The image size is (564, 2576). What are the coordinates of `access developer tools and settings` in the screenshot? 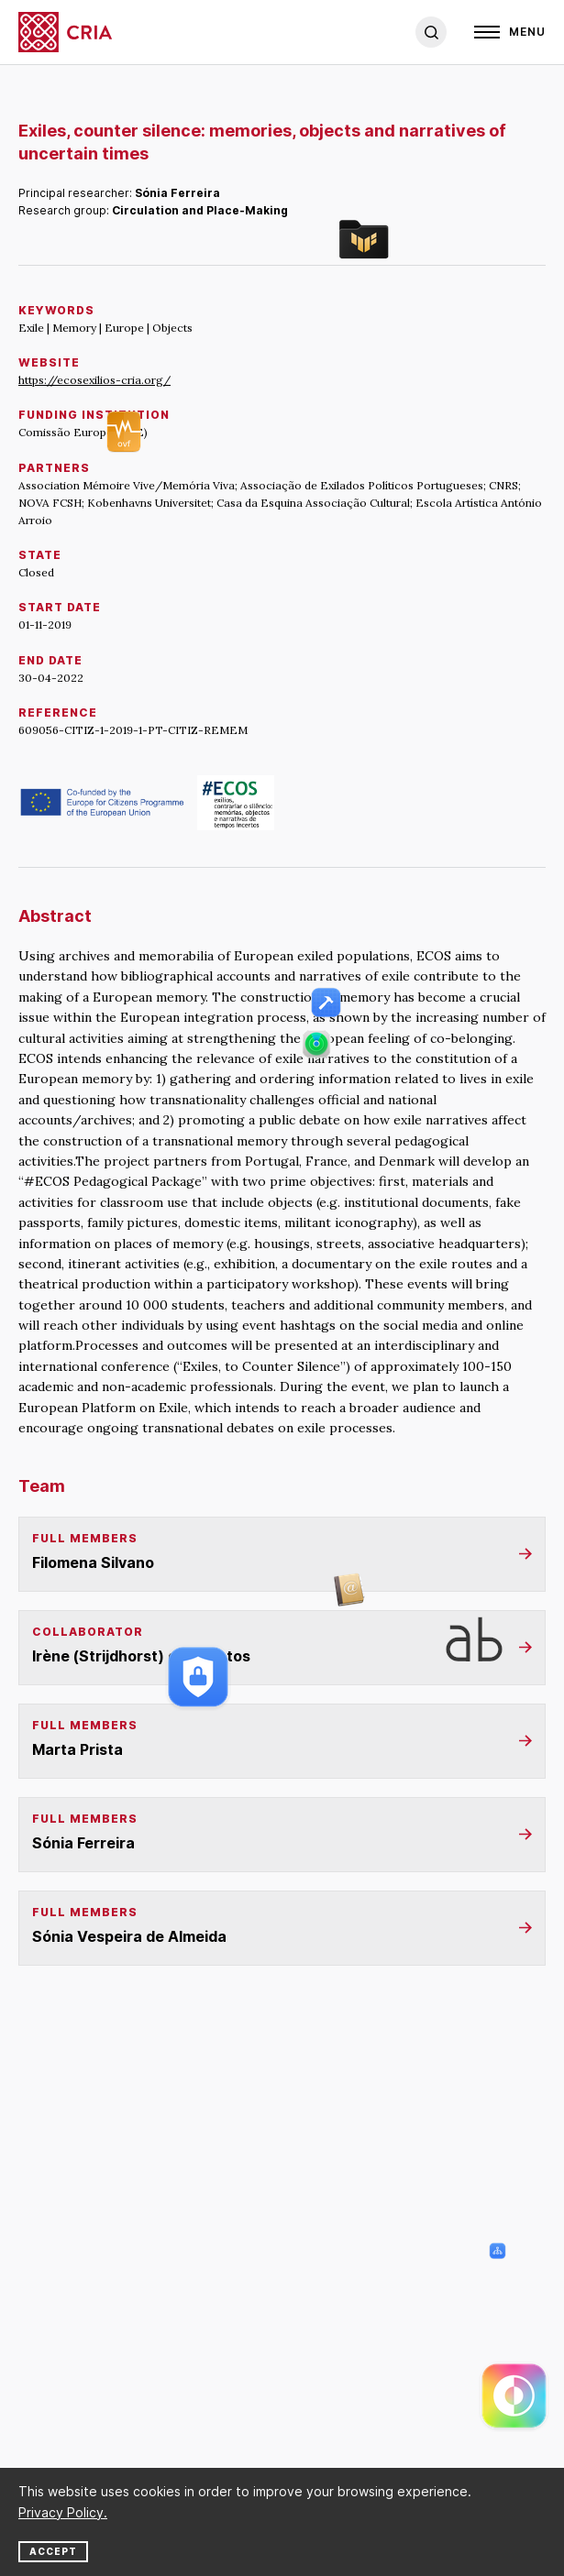 It's located at (326, 1003).